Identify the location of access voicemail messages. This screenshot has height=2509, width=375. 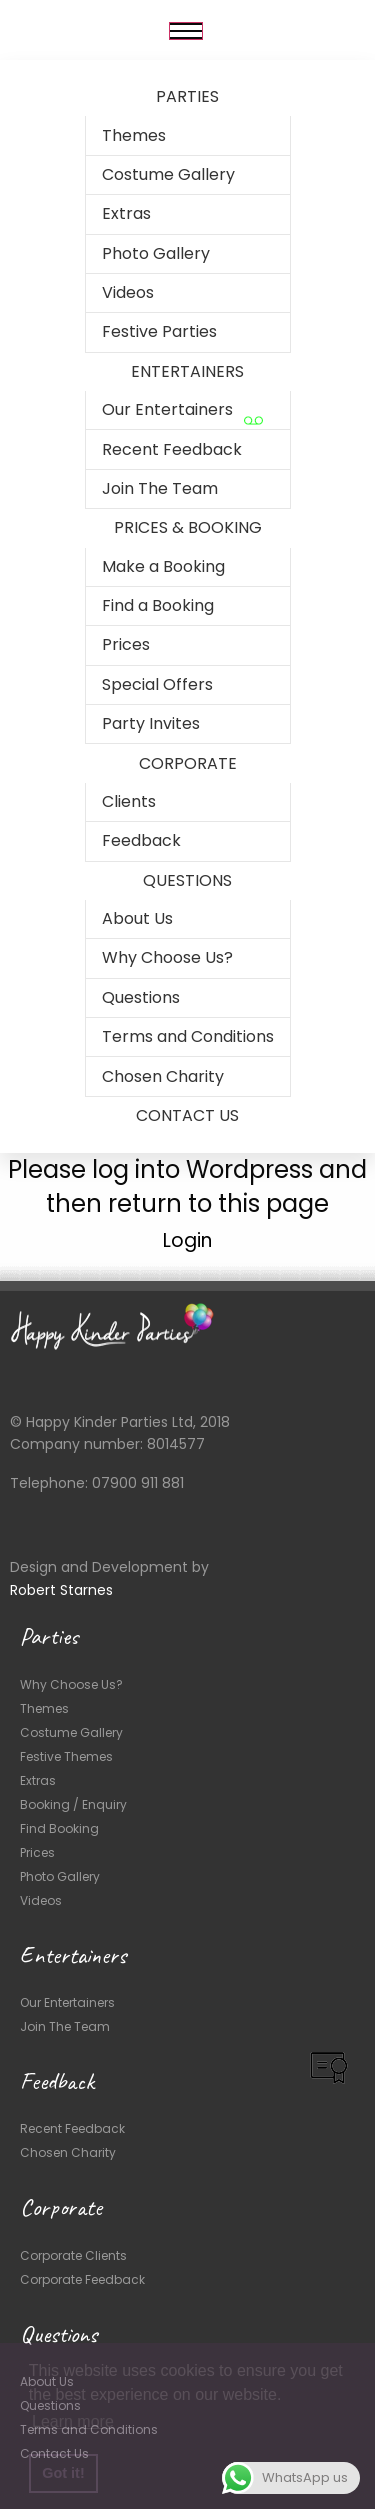
(253, 420).